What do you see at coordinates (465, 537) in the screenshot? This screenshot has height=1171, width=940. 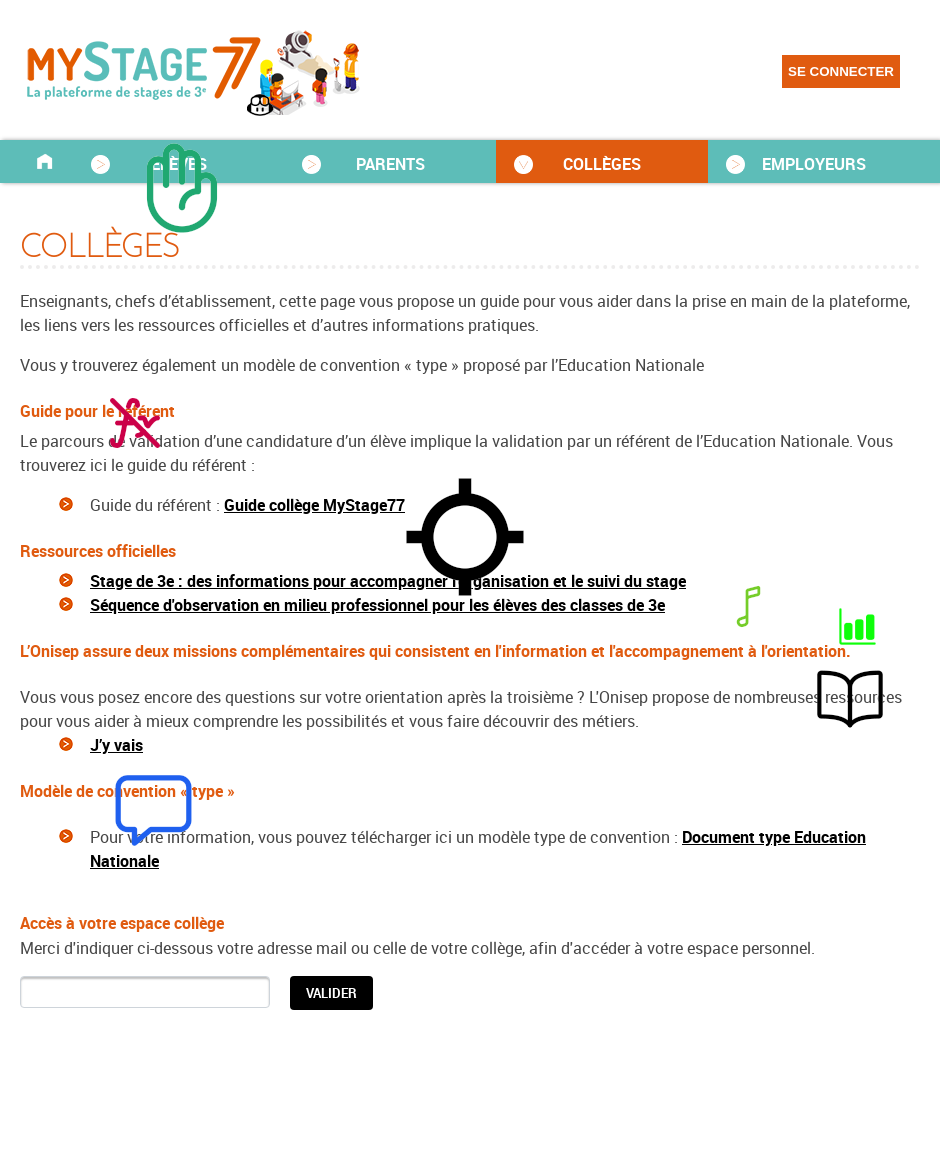 I see `find my current location` at bounding box center [465, 537].